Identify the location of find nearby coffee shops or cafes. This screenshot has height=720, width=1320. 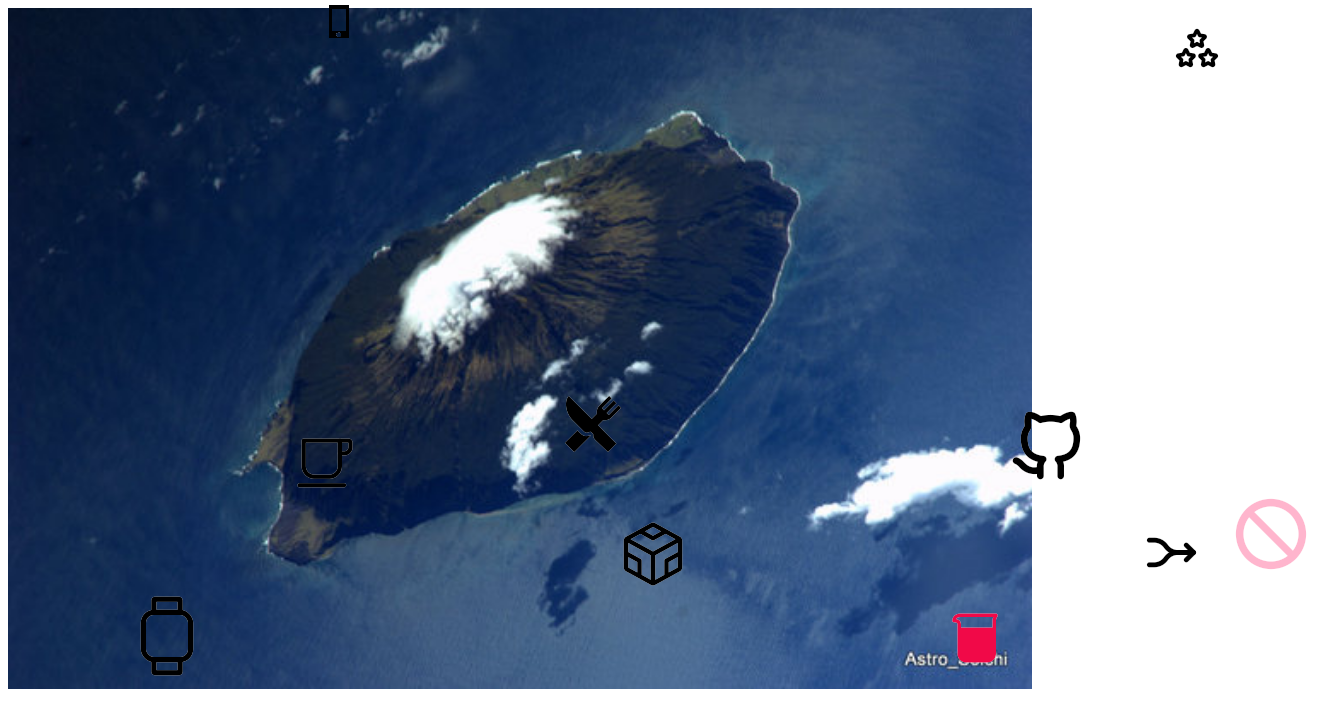
(325, 464).